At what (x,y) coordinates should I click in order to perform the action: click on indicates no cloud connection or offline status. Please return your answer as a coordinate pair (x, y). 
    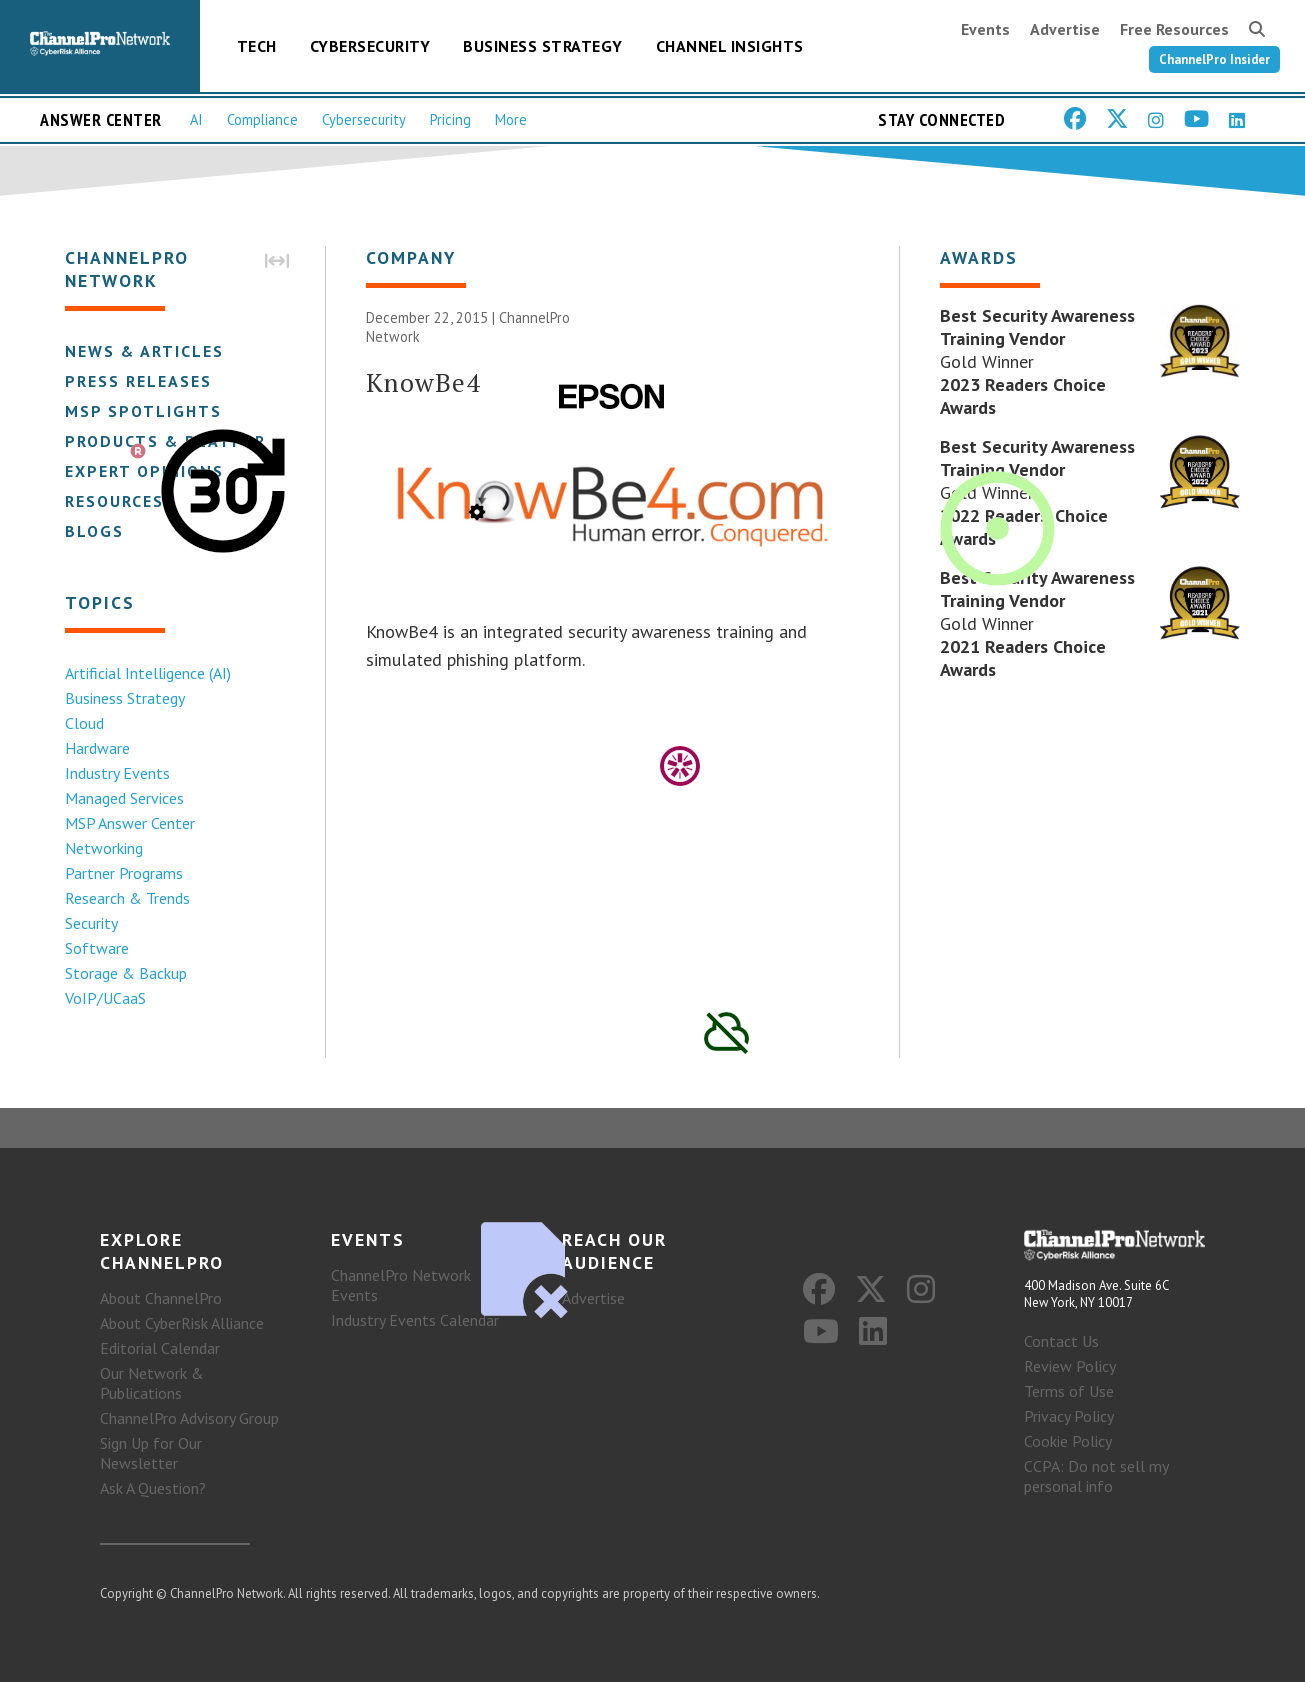
    Looking at the image, I should click on (726, 1032).